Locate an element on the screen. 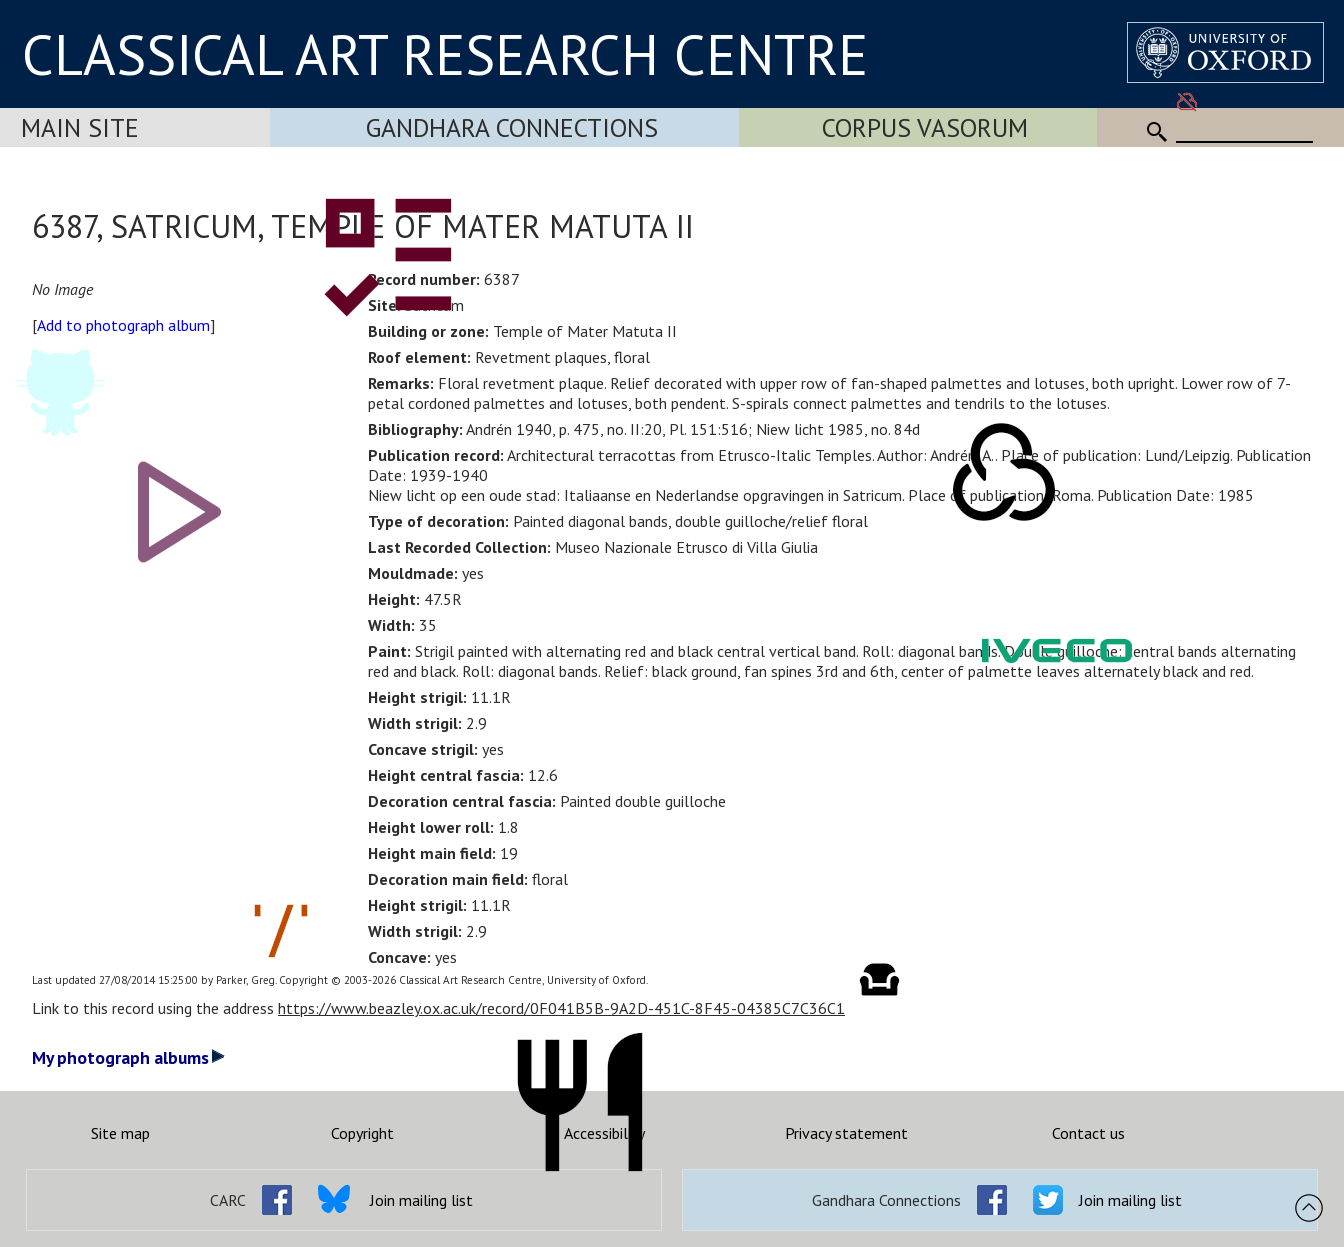 The image size is (1344, 1247). Iveco brand logo is located at coordinates (1057, 651).